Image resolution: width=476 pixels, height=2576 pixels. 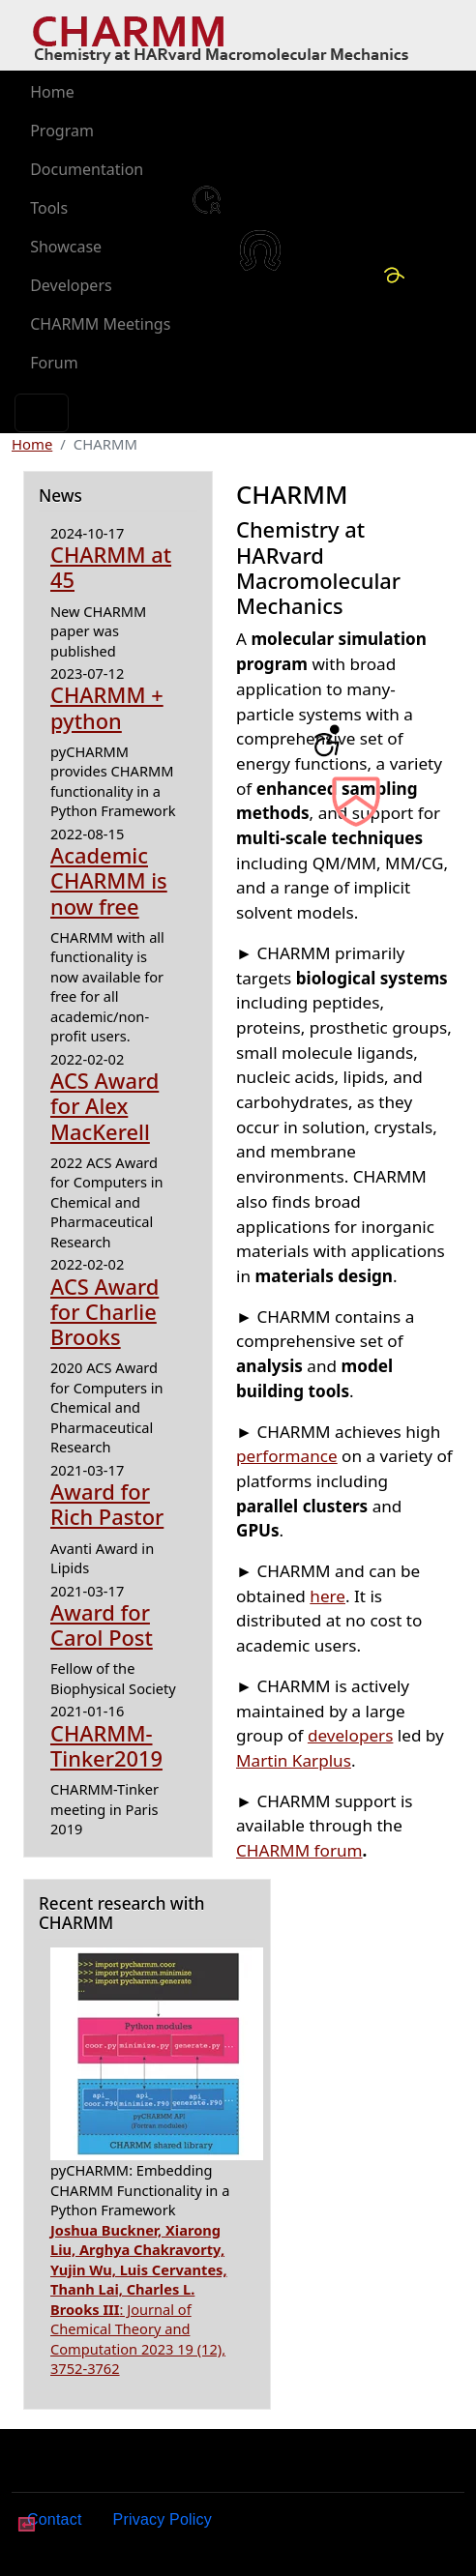 I want to click on press enter or return key, so click(x=26, y=2524).